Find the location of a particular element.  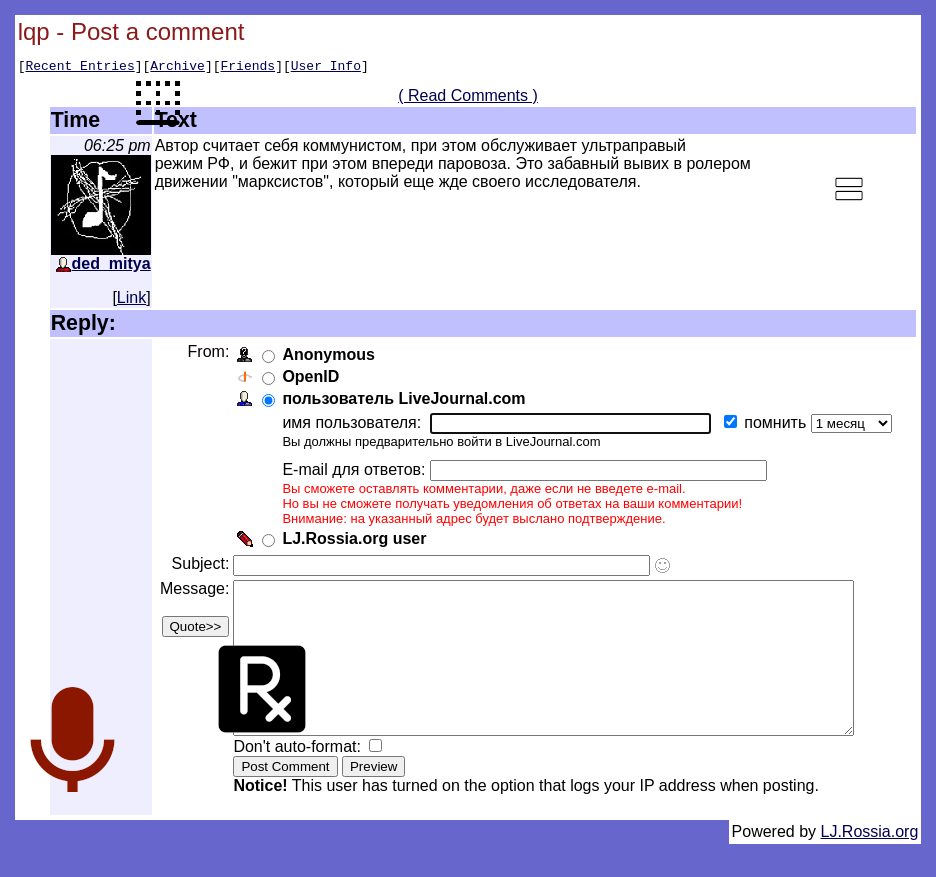

view prescription details is located at coordinates (262, 689).